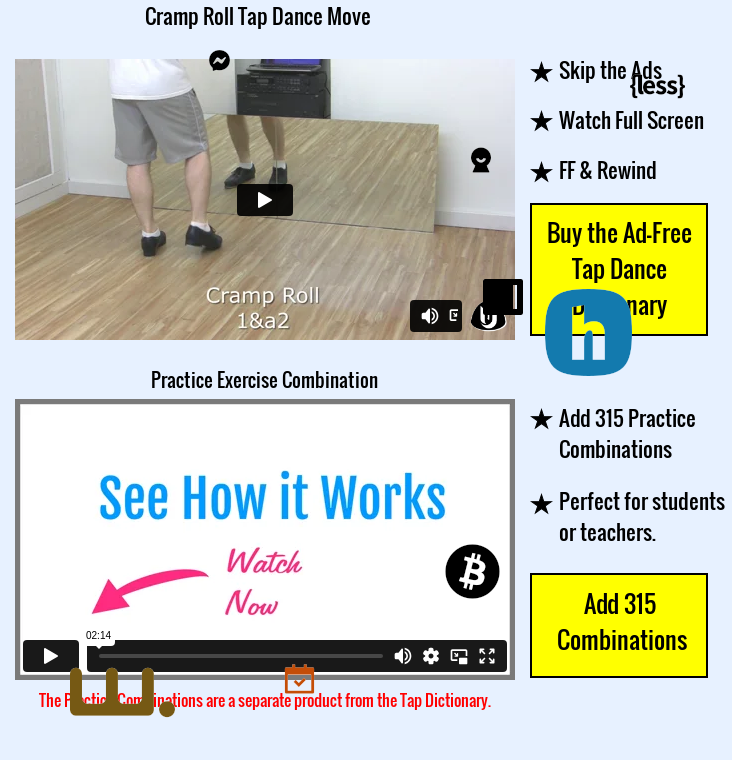 The height and width of the screenshot is (760, 732). Describe the element at coordinates (299, 680) in the screenshot. I see `confirm a scheduled event or appointment` at that location.